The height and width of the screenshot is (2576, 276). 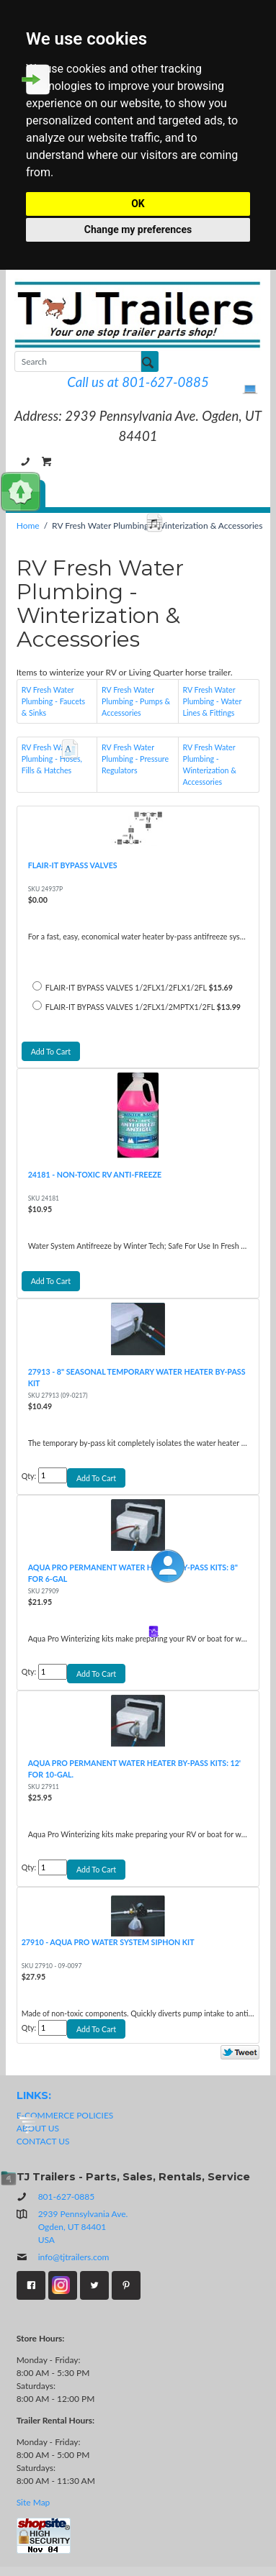 I want to click on open insync cloud sync folder, so click(x=9, y=2178).